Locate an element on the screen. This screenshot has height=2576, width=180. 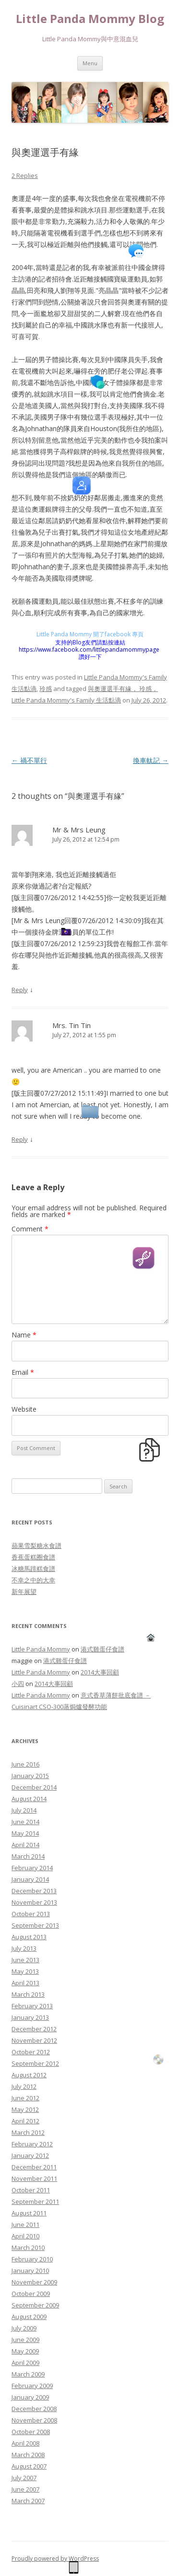
open education and science apps category is located at coordinates (144, 1258).